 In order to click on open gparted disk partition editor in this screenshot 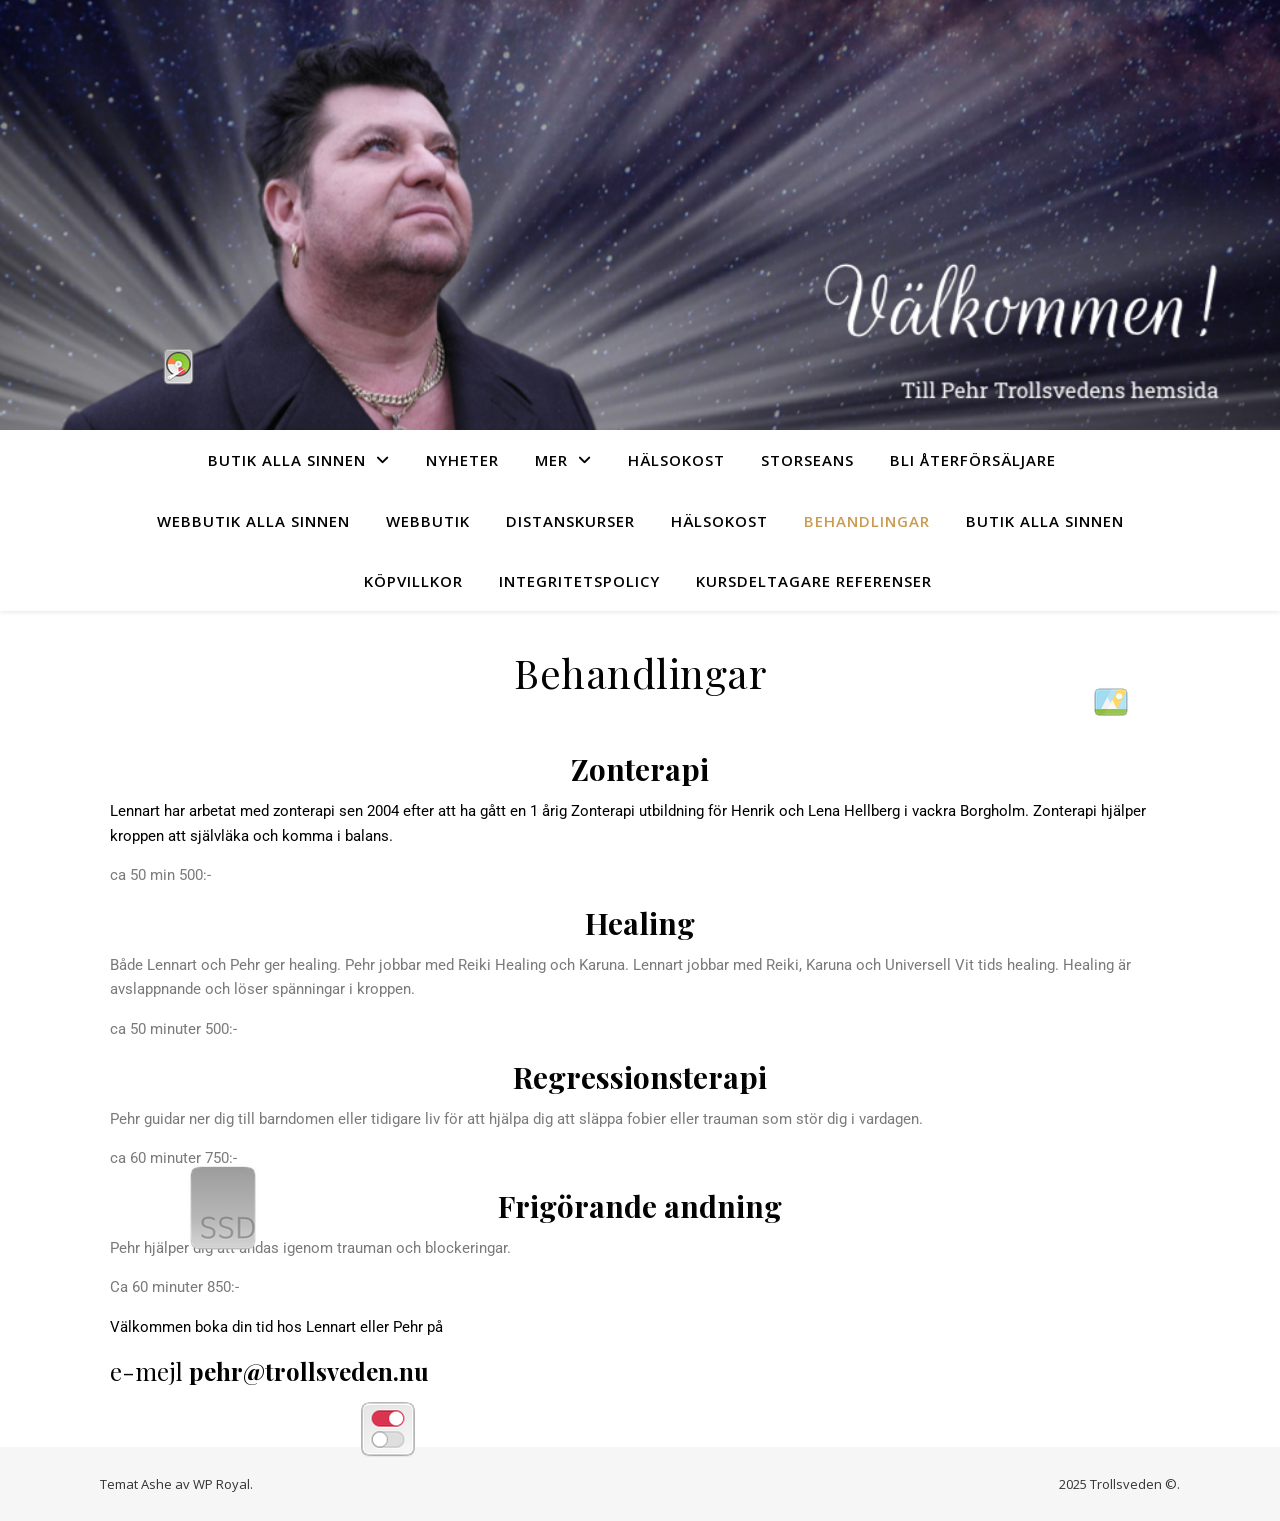, I will do `click(178, 366)`.